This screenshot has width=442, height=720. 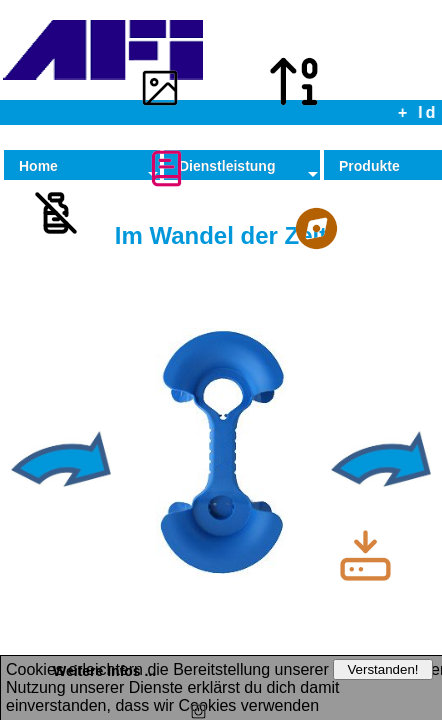 What do you see at coordinates (166, 168) in the screenshot?
I see `open a book or reading view` at bounding box center [166, 168].